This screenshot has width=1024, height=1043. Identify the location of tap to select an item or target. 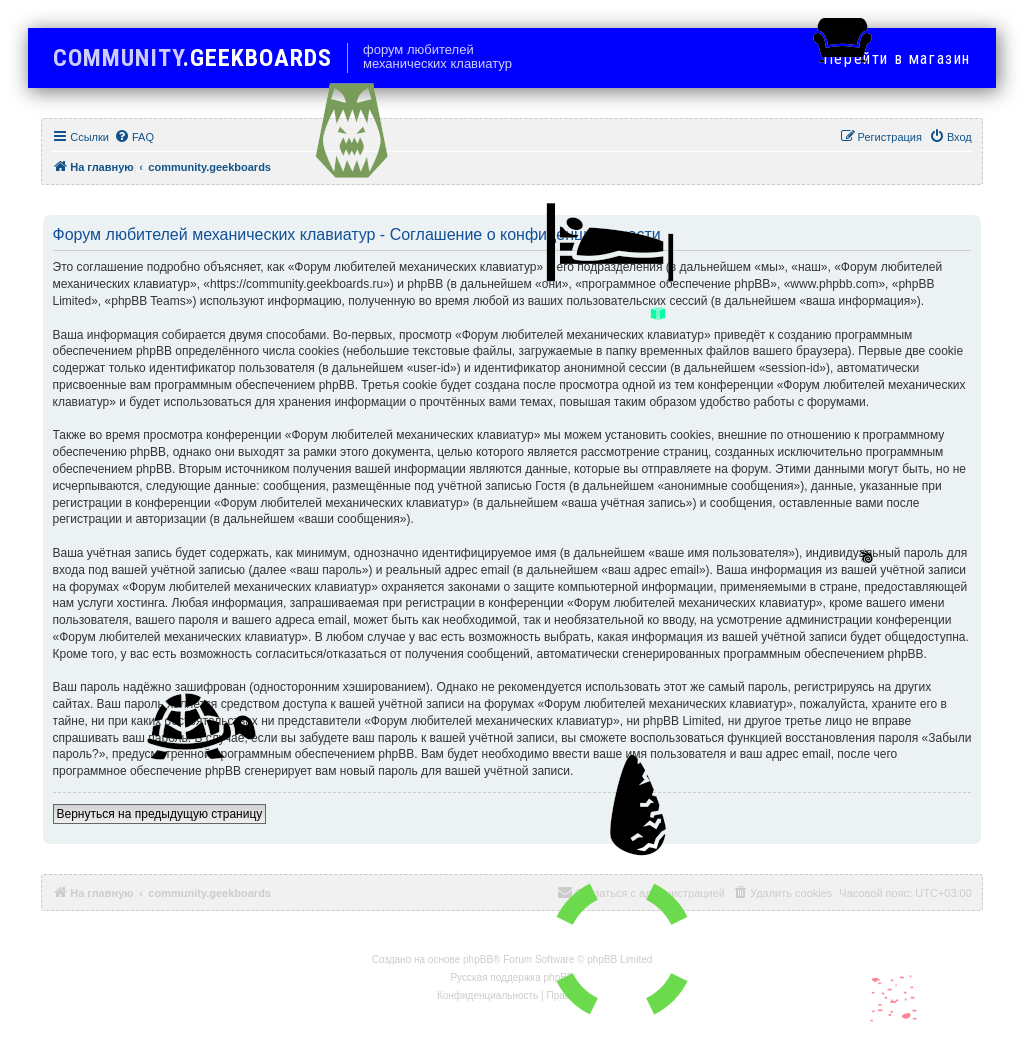
(622, 949).